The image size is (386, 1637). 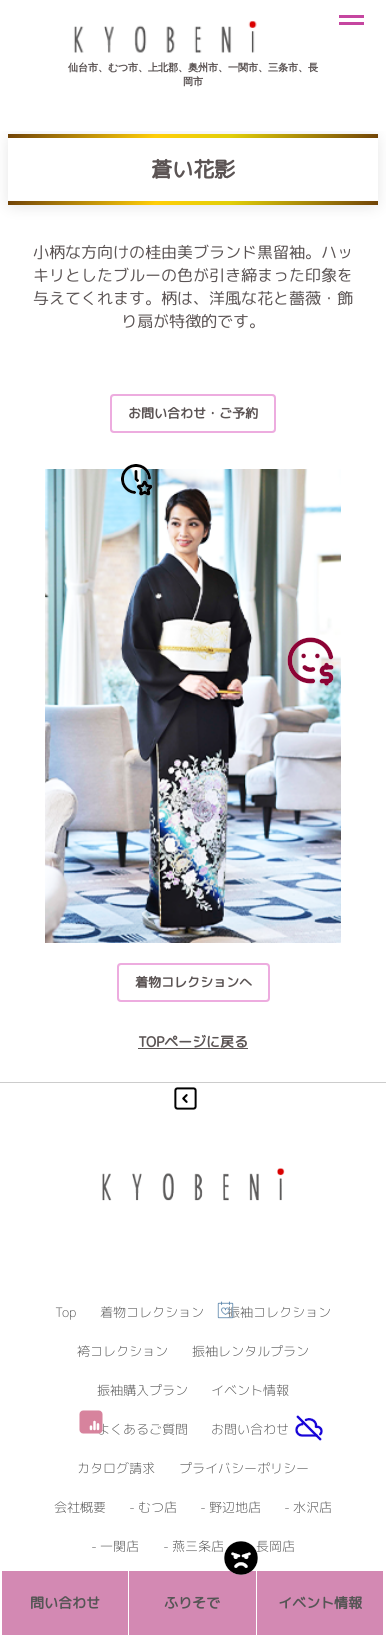 What do you see at coordinates (241, 1558) in the screenshot?
I see `react to a message with anger` at bounding box center [241, 1558].